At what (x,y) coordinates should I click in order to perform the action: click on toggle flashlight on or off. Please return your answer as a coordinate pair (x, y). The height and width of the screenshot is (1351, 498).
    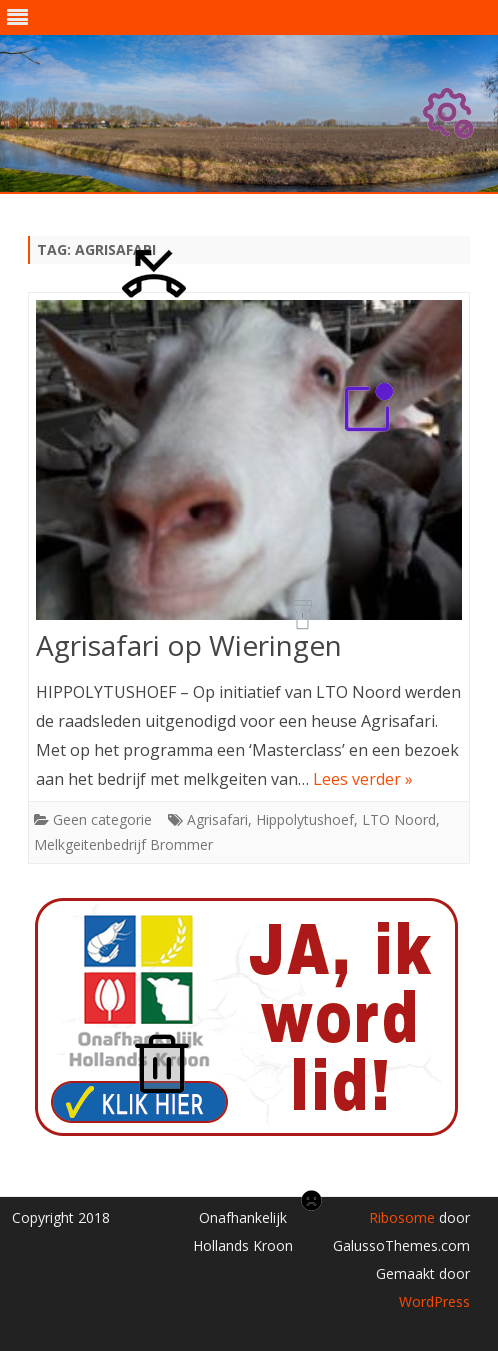
    Looking at the image, I should click on (302, 614).